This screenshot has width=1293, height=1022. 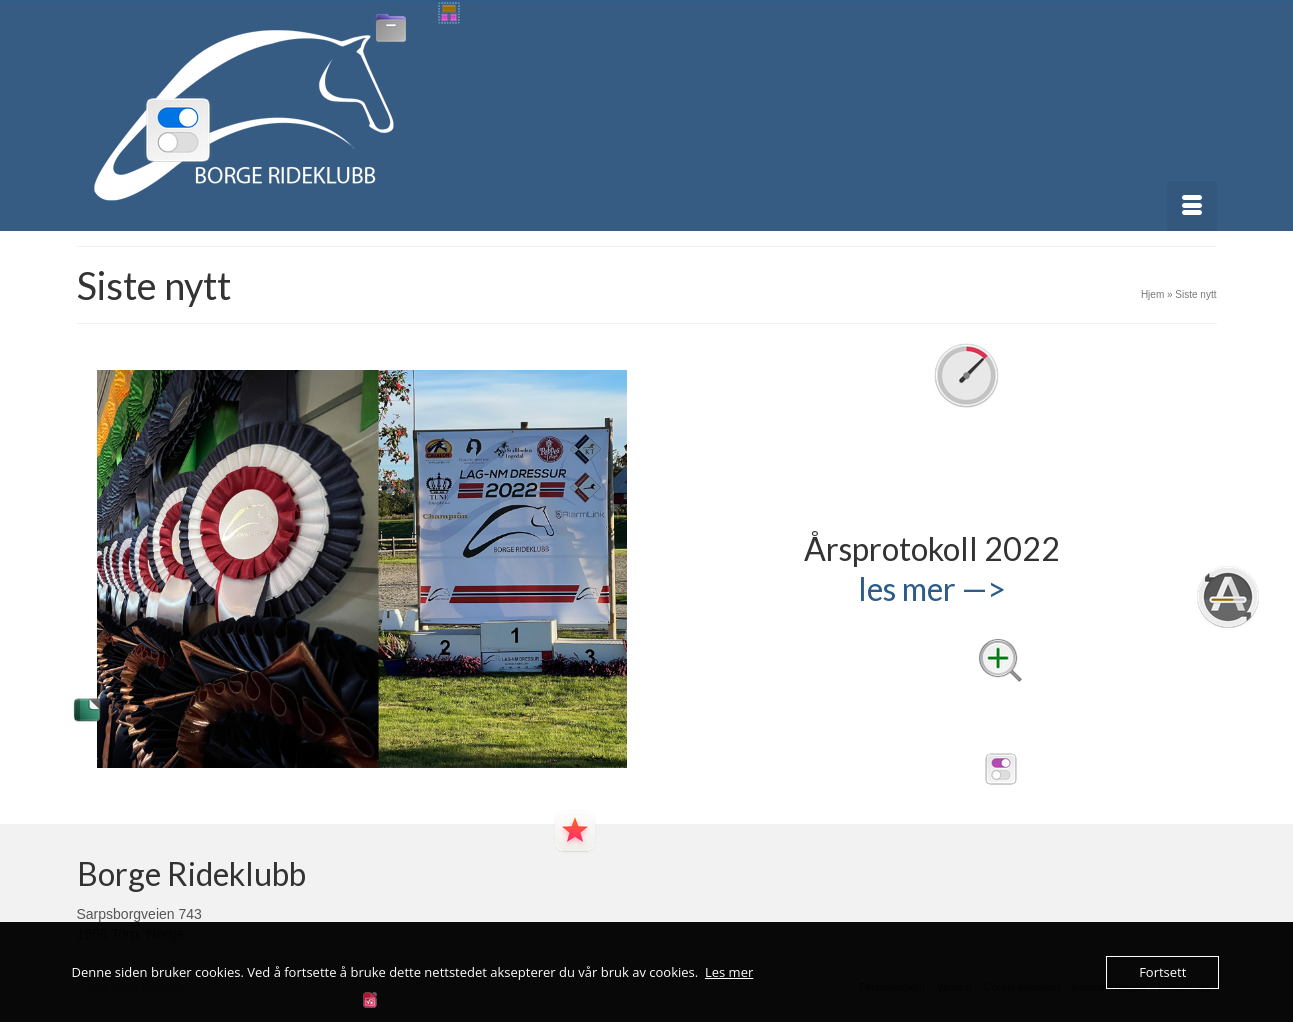 What do you see at coordinates (1001, 769) in the screenshot?
I see `open desktop preferences or settings` at bounding box center [1001, 769].